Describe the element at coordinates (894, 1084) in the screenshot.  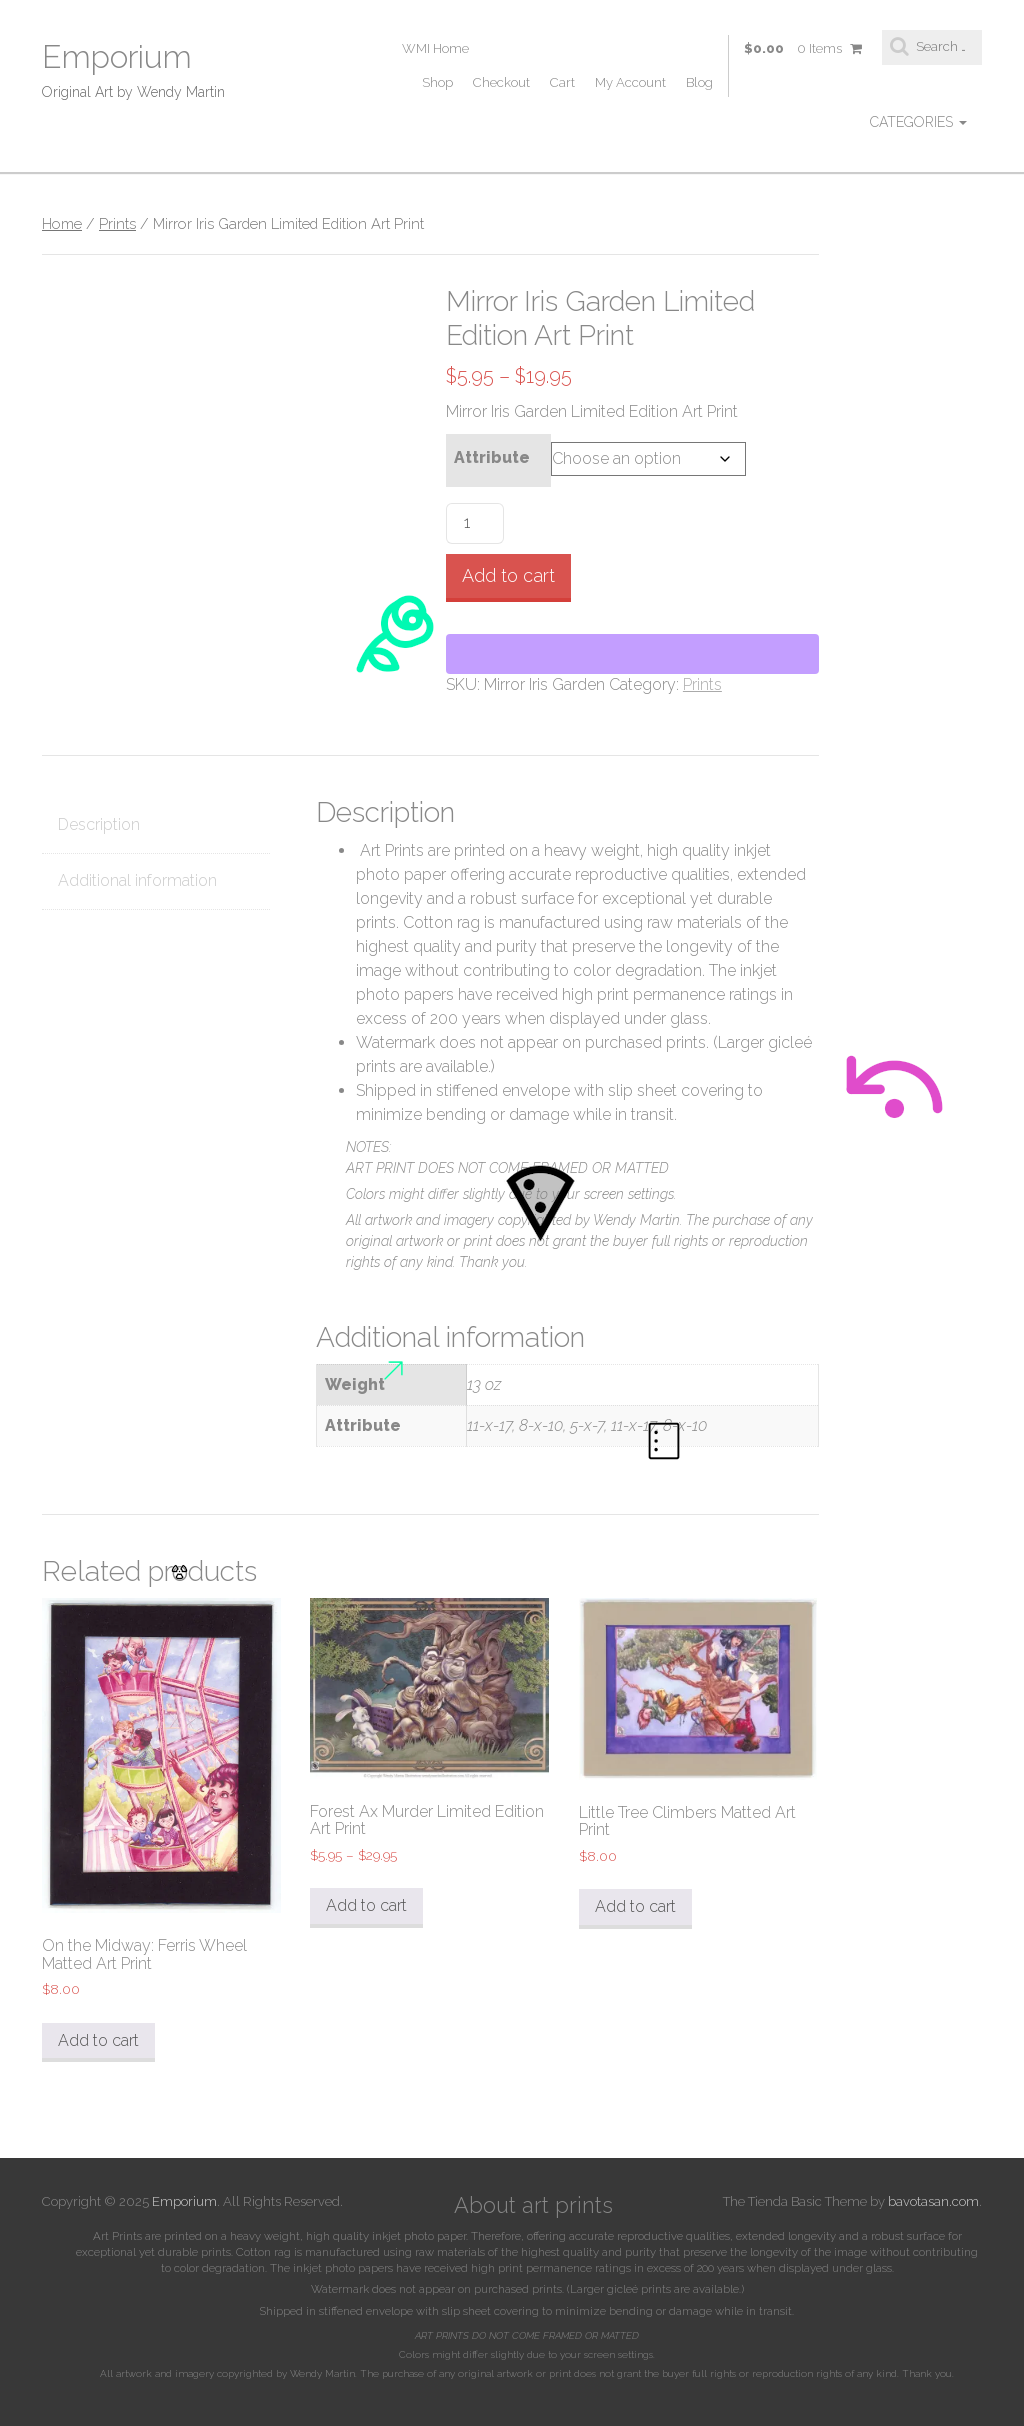
I see `undo recent action` at that location.